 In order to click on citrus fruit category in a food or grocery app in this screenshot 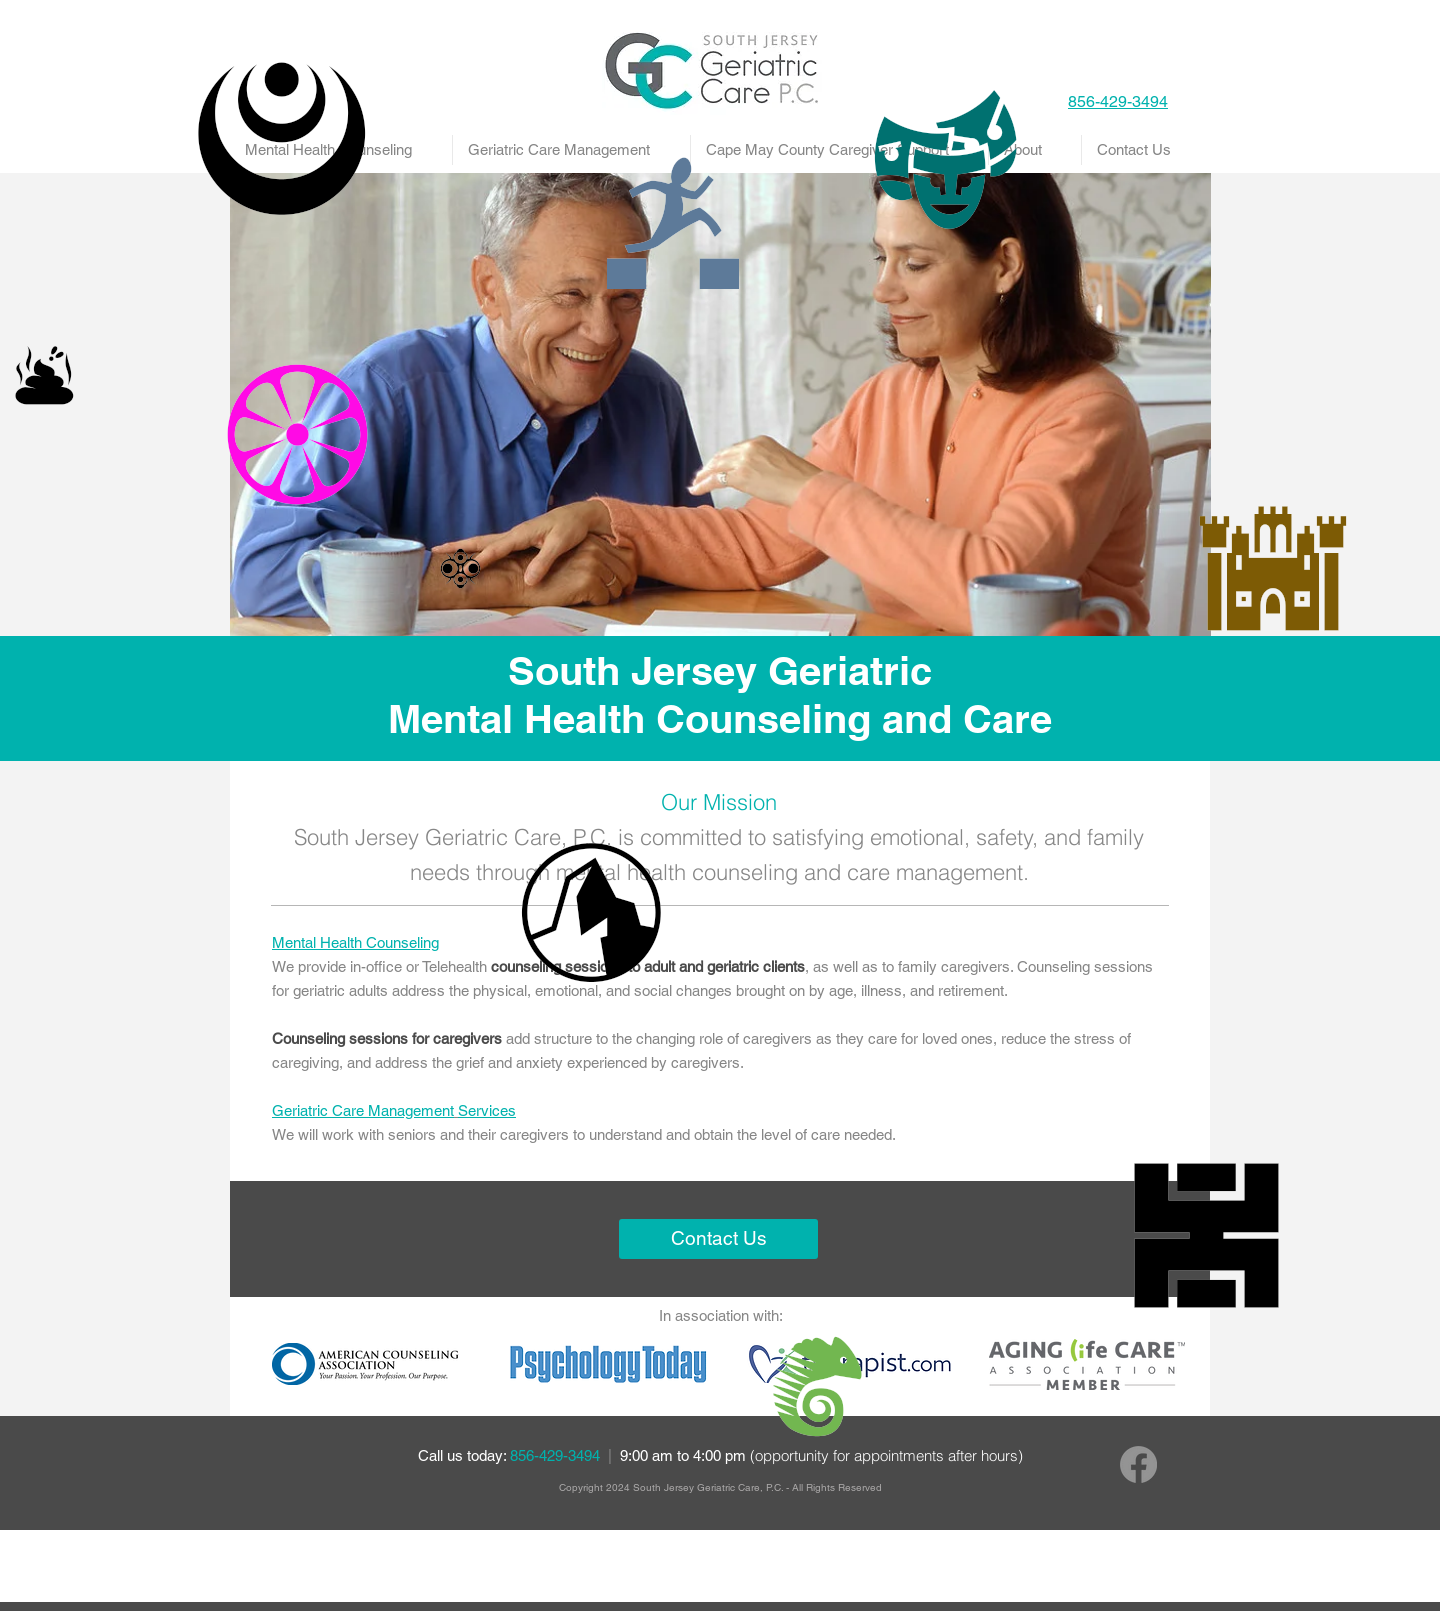, I will do `click(297, 434)`.